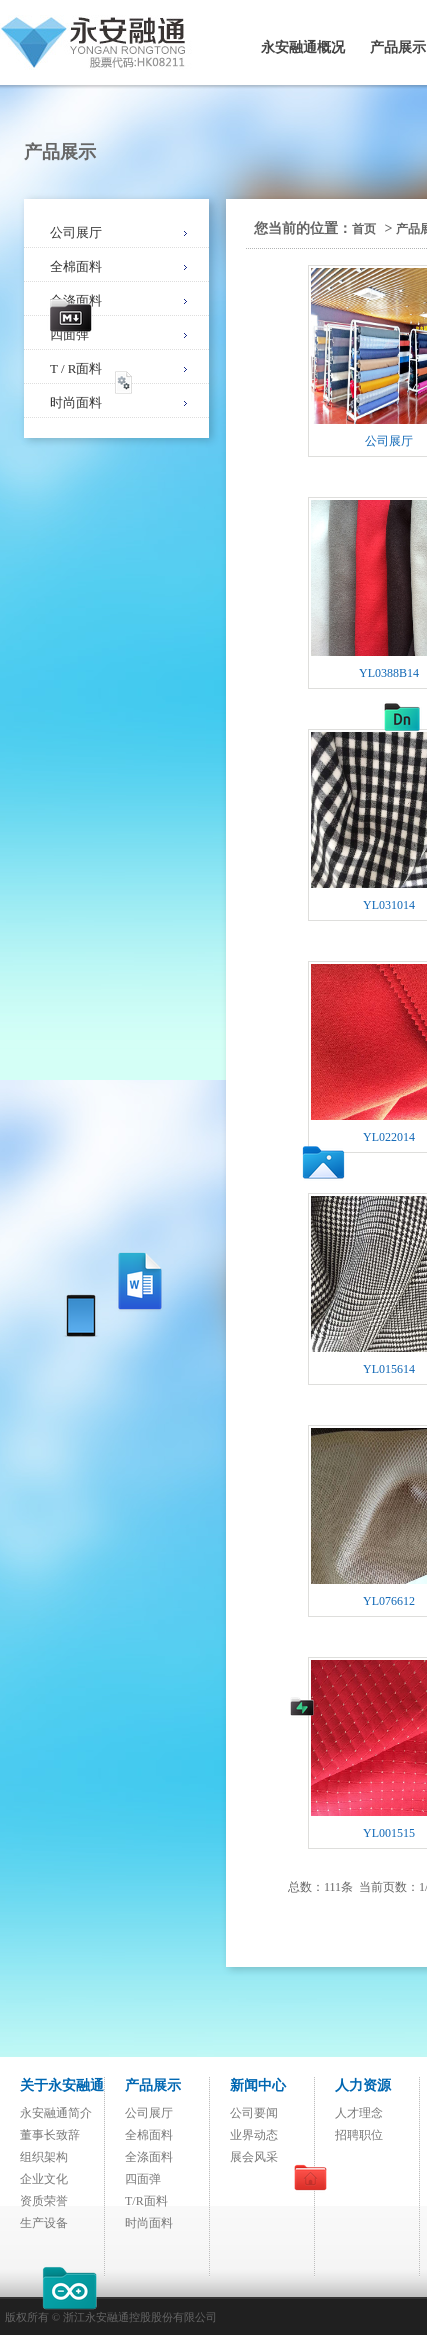 Image resolution: width=427 pixels, height=2335 pixels. What do you see at coordinates (310, 2177) in the screenshot?
I see `access your home folder` at bounding box center [310, 2177].